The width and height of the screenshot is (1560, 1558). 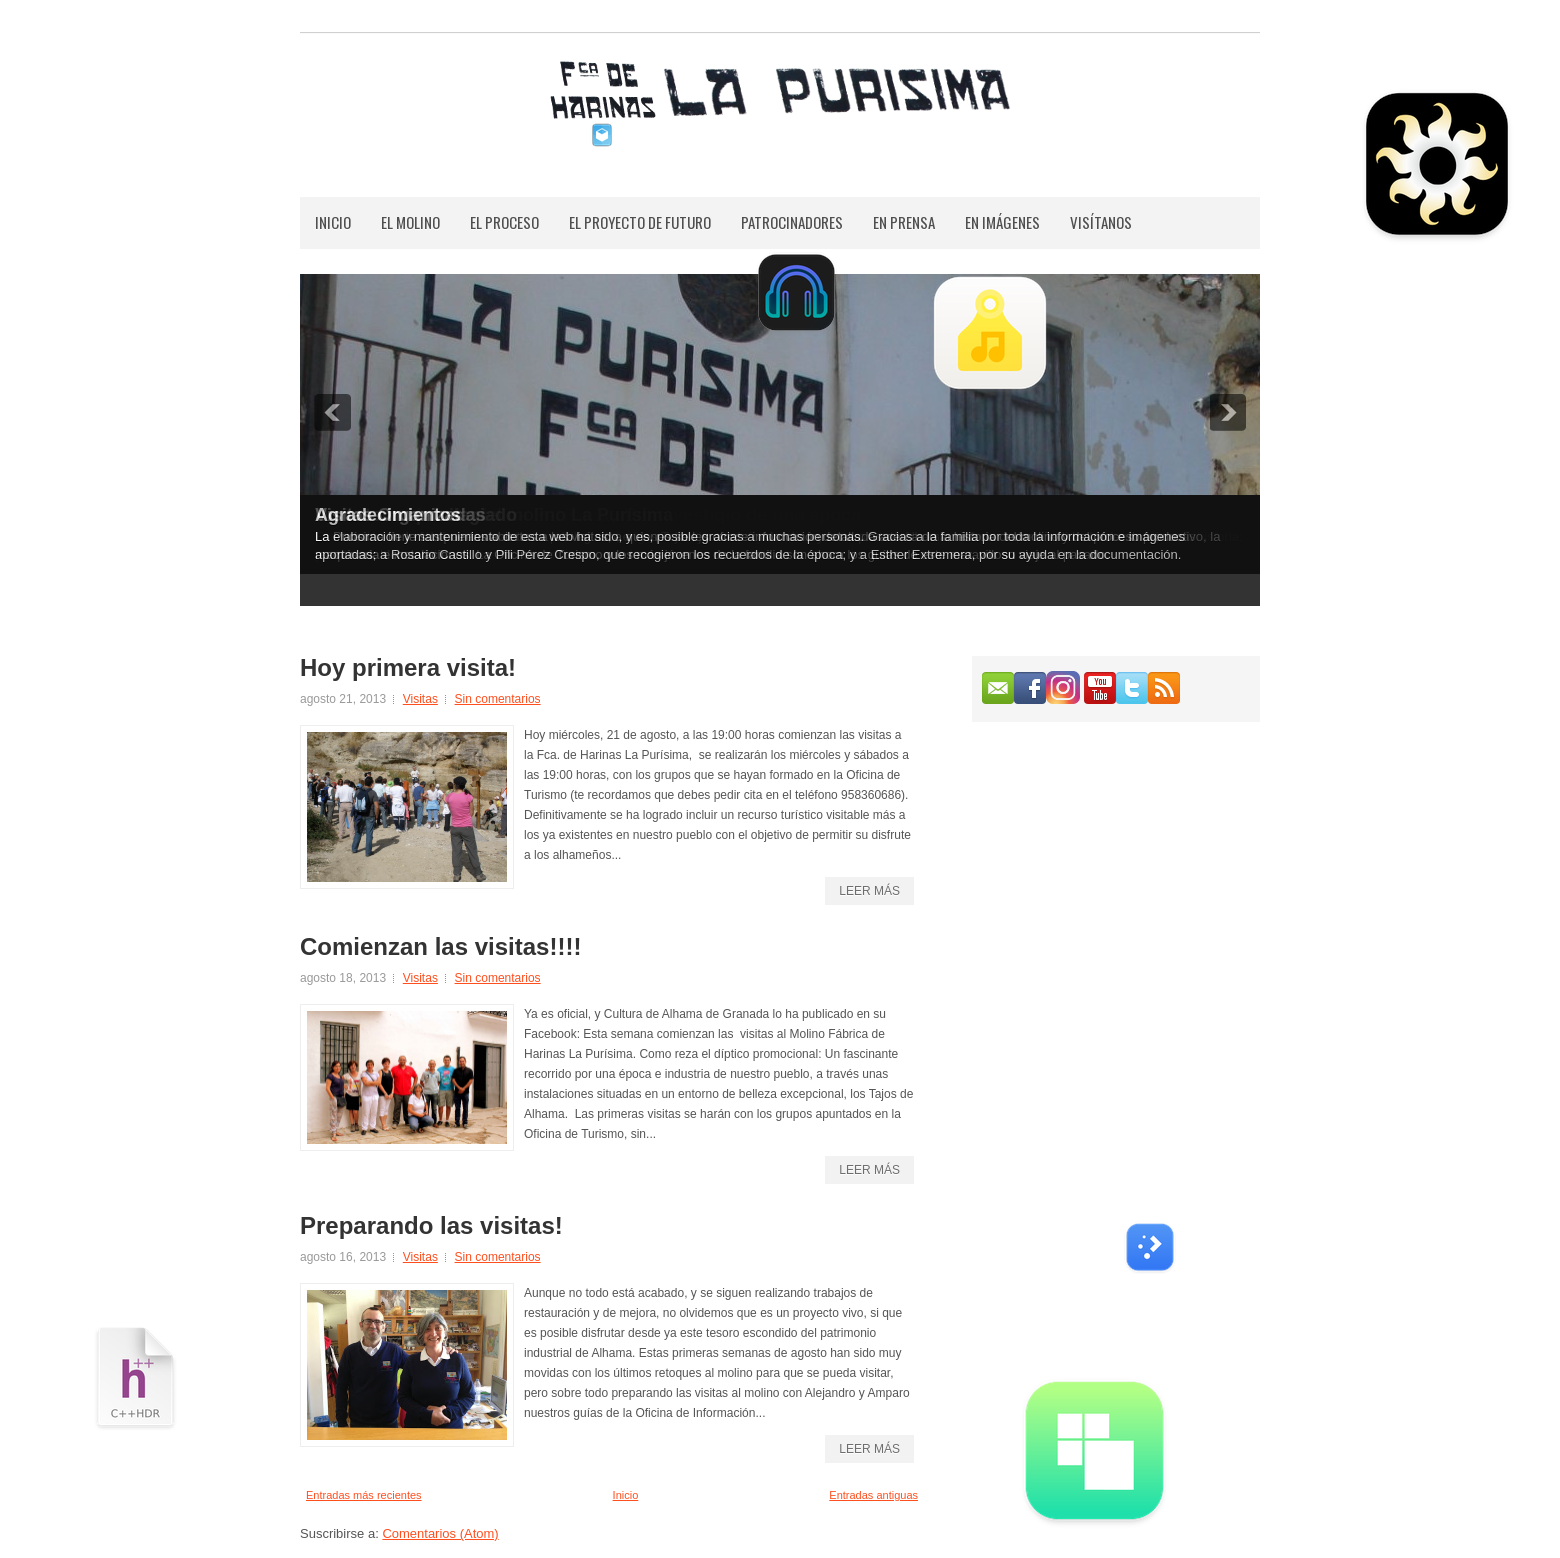 I want to click on a C++ header file, so click(x=135, y=1378).